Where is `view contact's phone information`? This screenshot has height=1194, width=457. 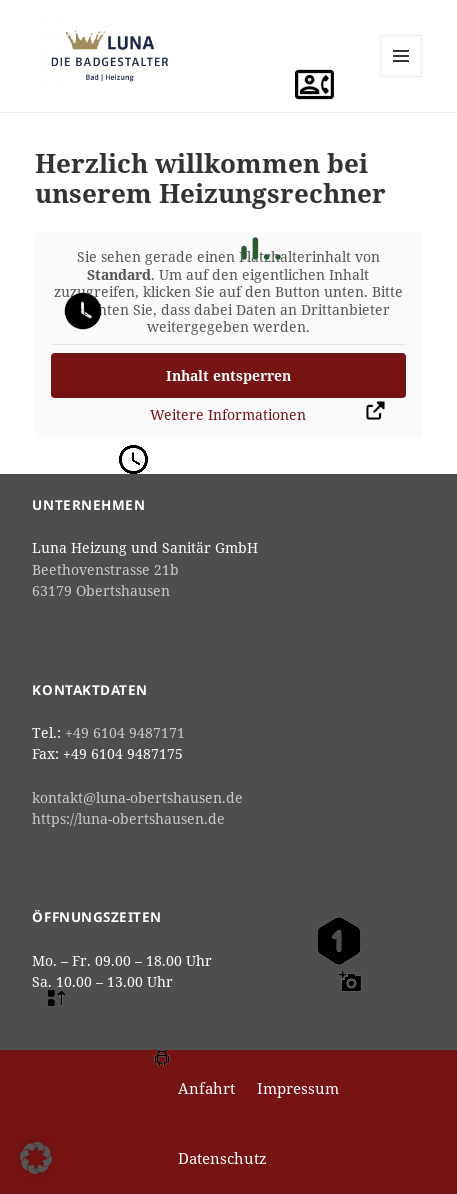 view contact's phone information is located at coordinates (314, 84).